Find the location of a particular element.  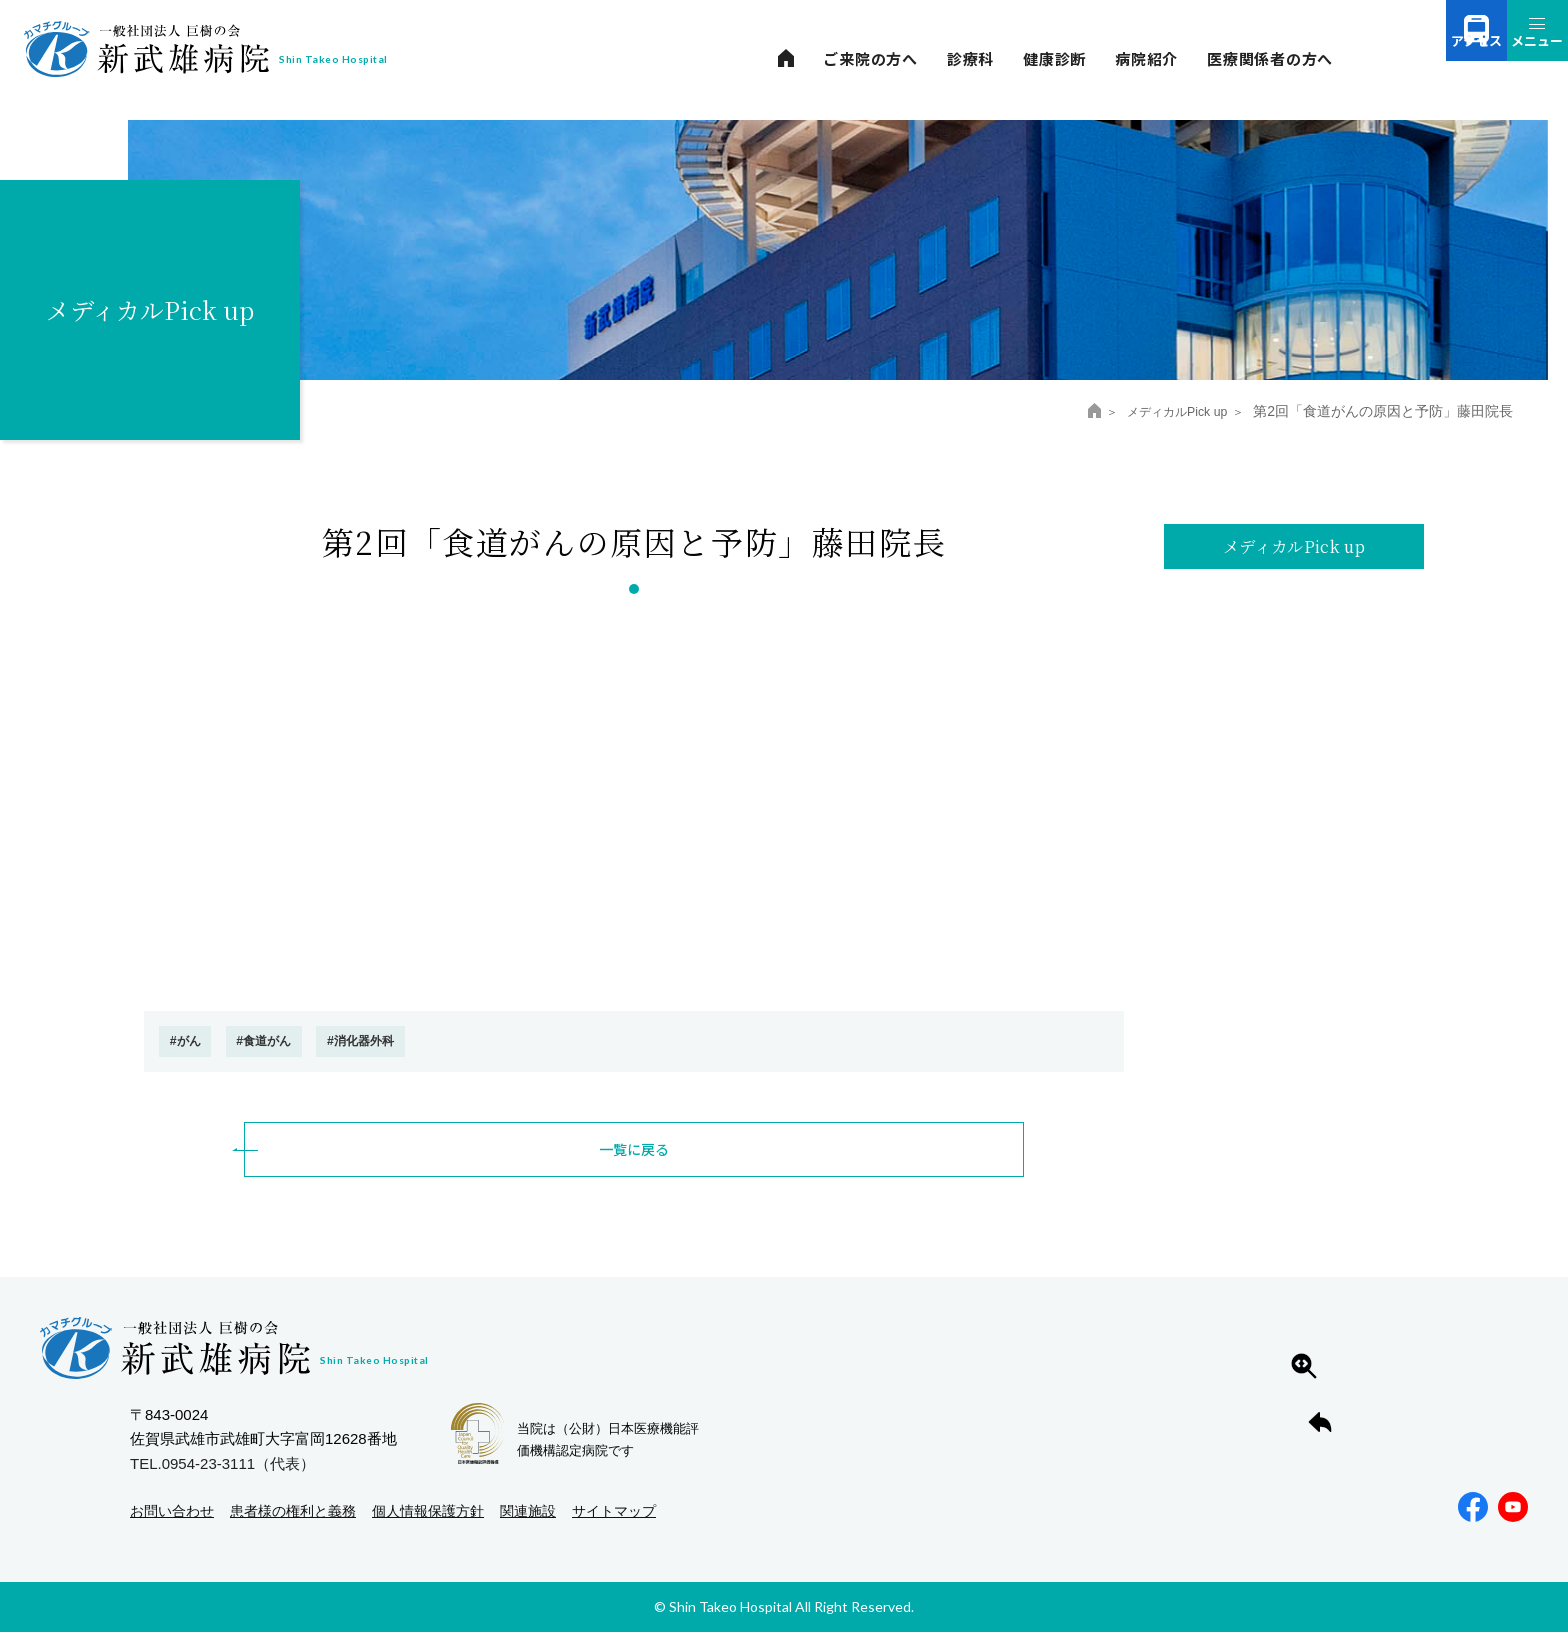

undo the last action is located at coordinates (1320, 1422).